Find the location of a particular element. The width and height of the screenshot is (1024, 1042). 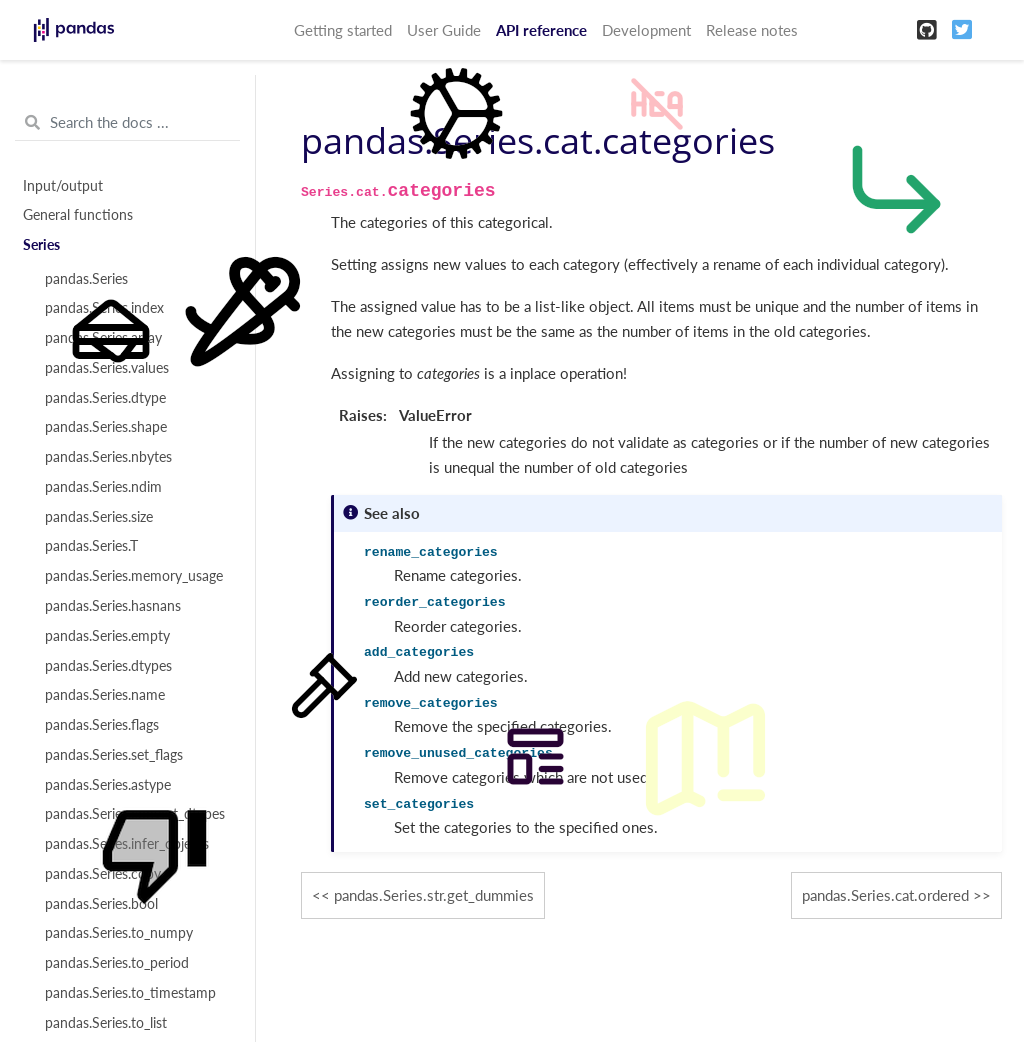

disable HTTP HEAD request method is located at coordinates (657, 104).